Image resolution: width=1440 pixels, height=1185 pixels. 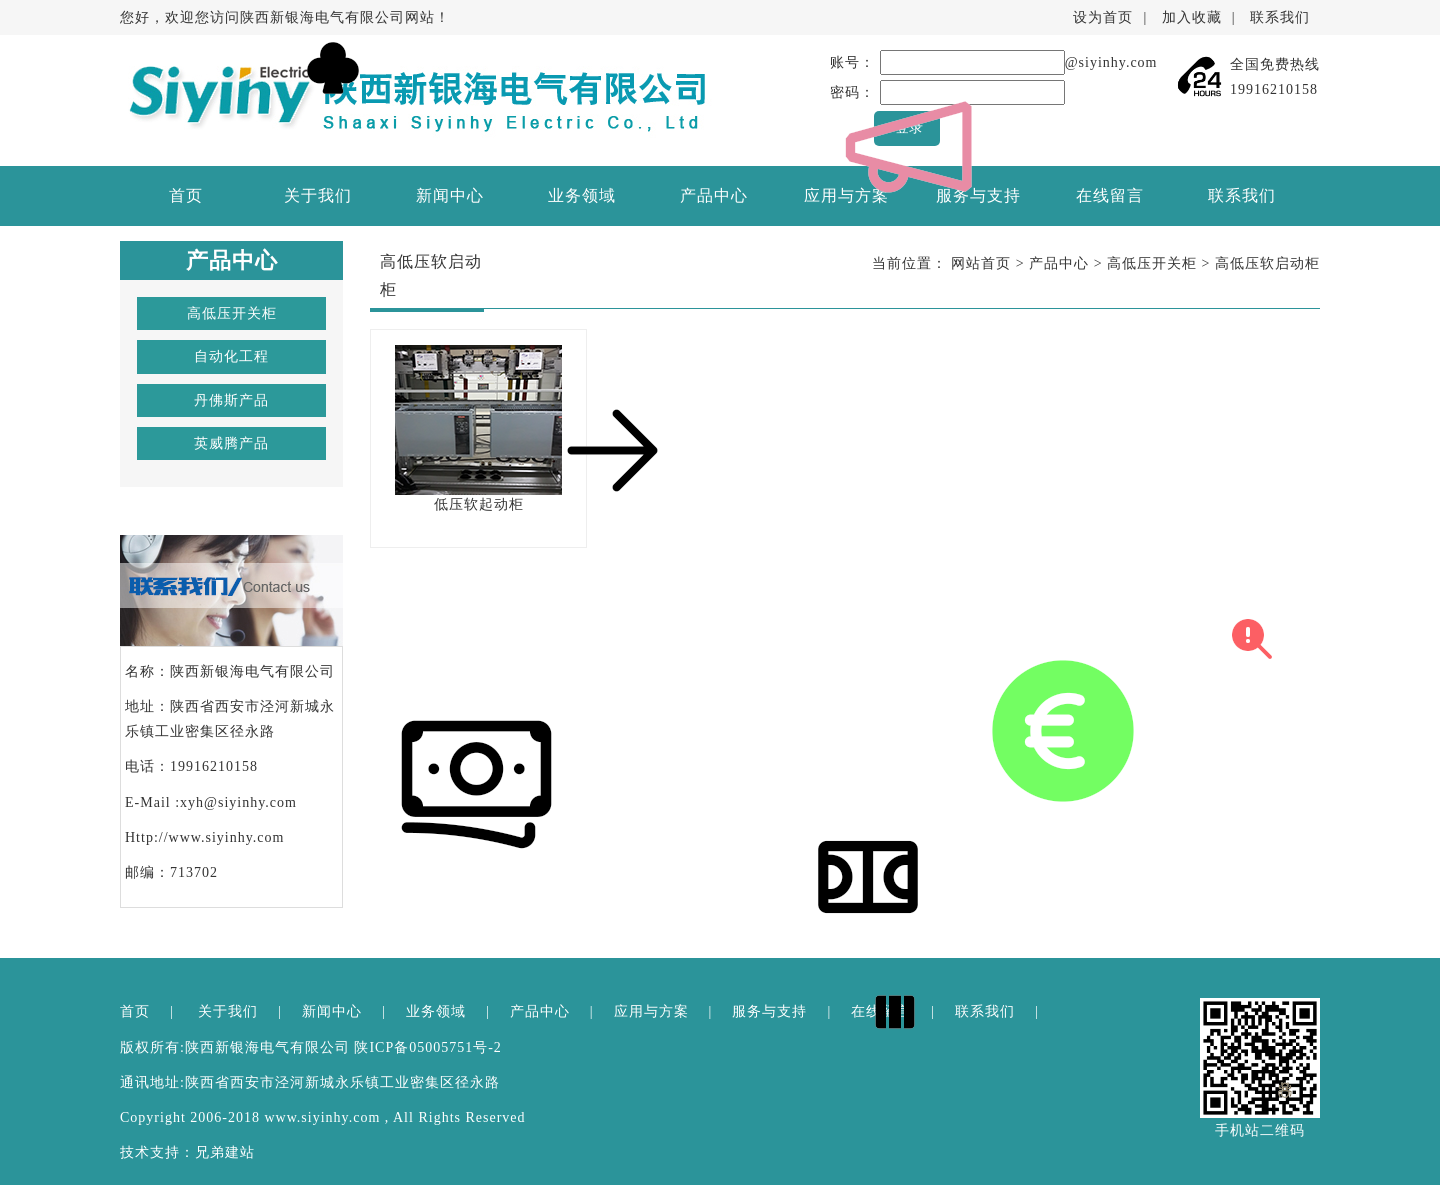 I want to click on report a bug or issue, so click(x=1285, y=1090).